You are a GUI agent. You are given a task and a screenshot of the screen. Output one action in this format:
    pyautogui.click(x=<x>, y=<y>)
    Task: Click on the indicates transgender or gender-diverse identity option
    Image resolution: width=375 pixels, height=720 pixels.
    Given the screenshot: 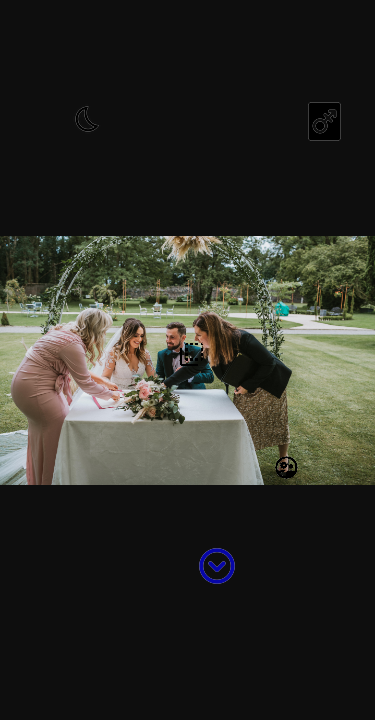 What is the action you would take?
    pyautogui.click(x=324, y=121)
    